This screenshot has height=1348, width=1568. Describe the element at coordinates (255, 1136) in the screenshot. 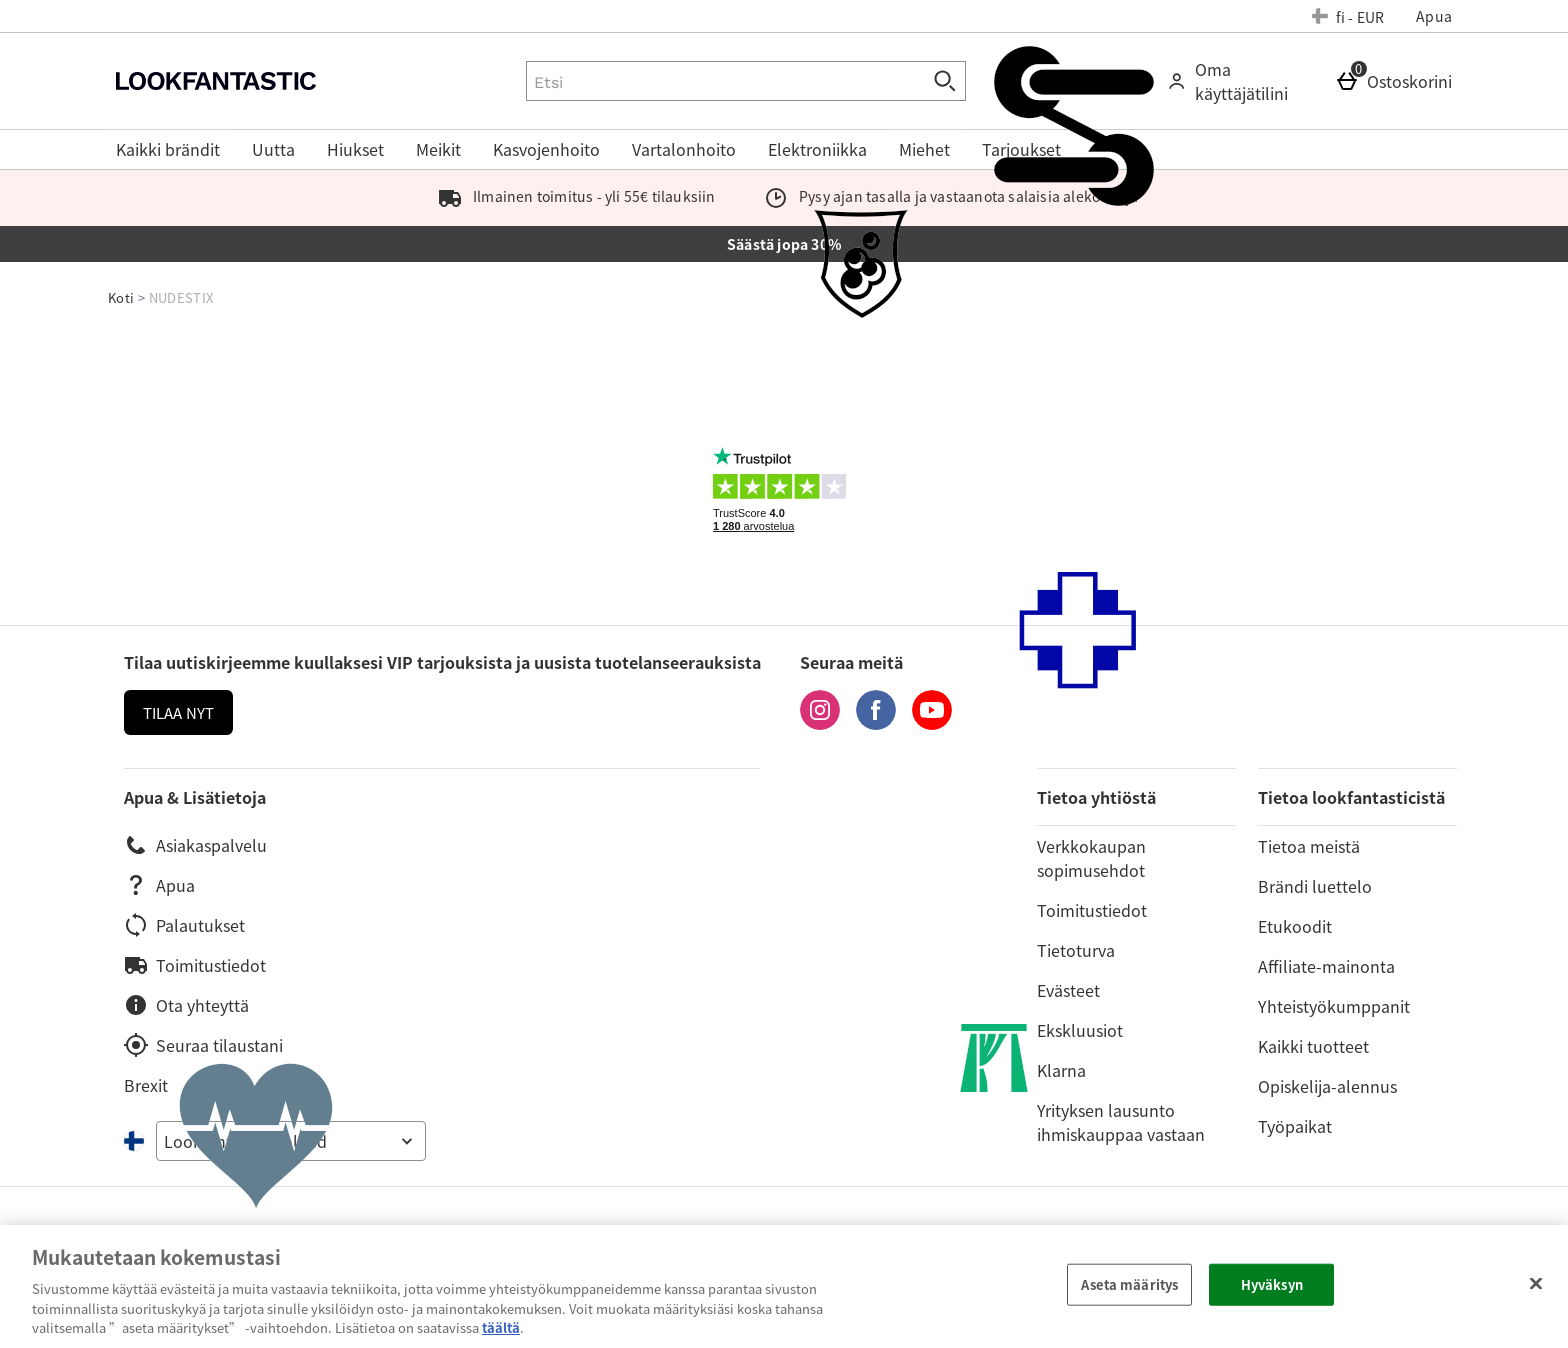

I see `view health or fitness tracking data` at that location.